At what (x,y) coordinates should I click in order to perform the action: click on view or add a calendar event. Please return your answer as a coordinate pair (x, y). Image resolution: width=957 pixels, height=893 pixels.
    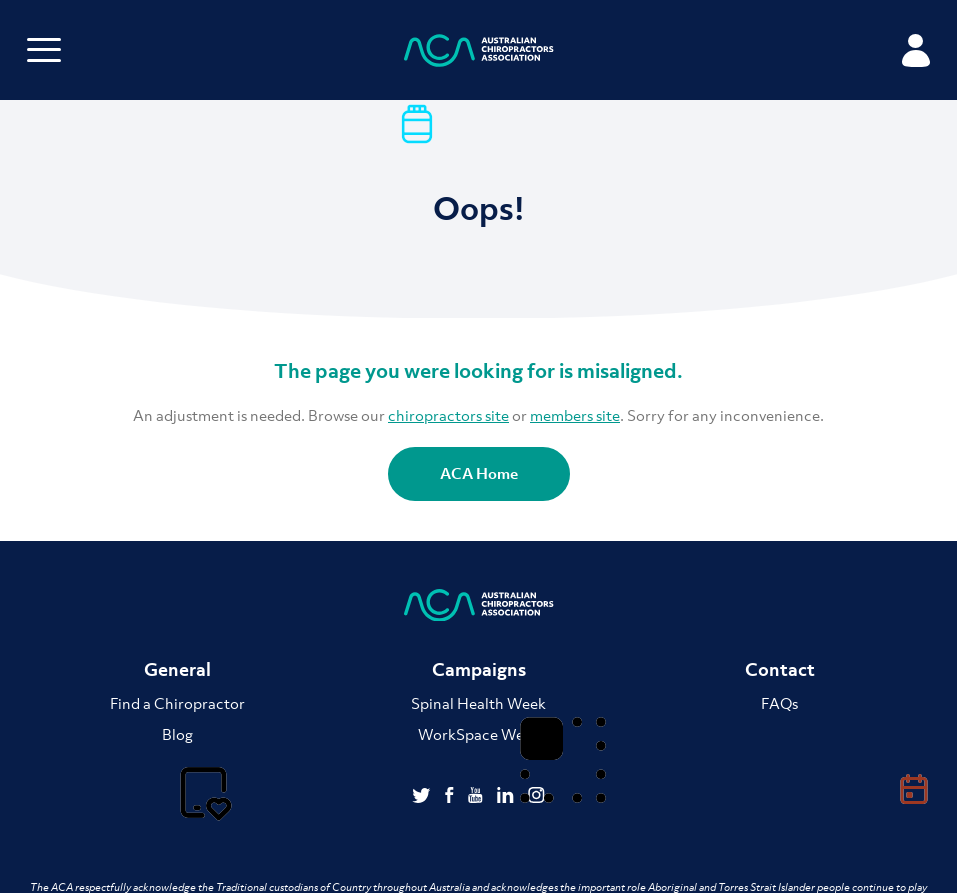
    Looking at the image, I should click on (914, 789).